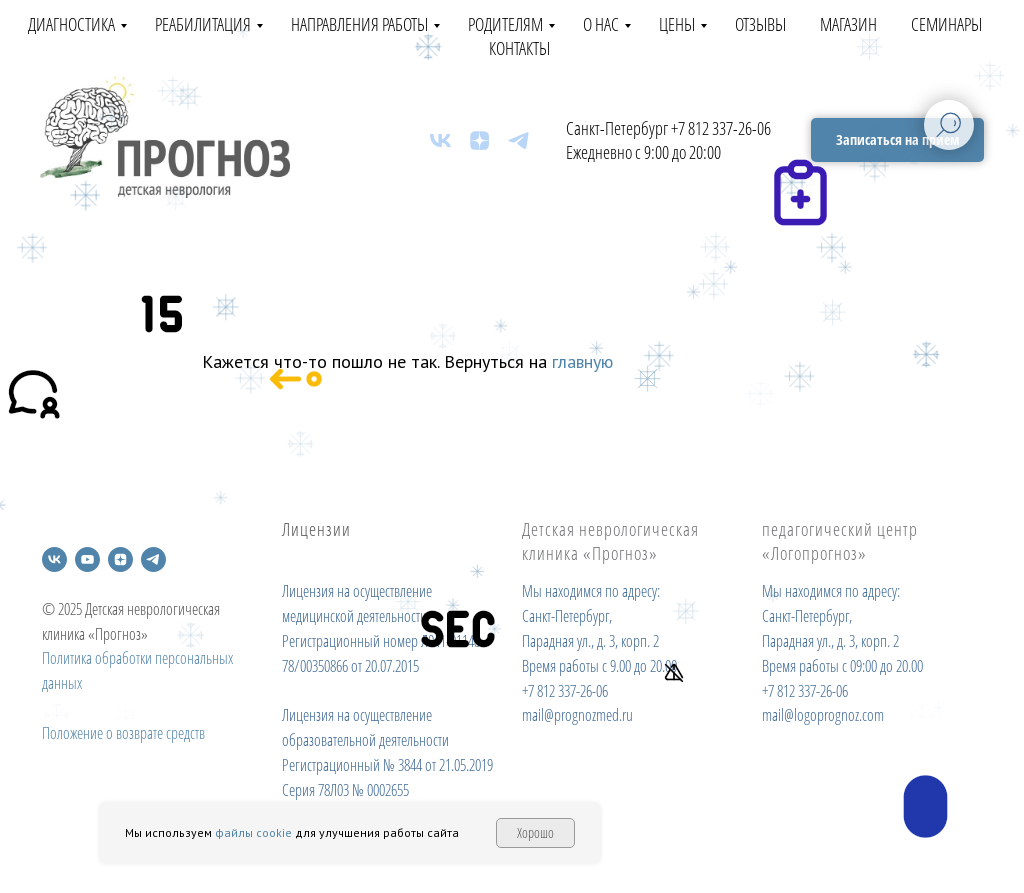 Image resolution: width=1024 pixels, height=893 pixels. What do you see at coordinates (458, 629) in the screenshot?
I see `secant function in a math or calculator app` at bounding box center [458, 629].